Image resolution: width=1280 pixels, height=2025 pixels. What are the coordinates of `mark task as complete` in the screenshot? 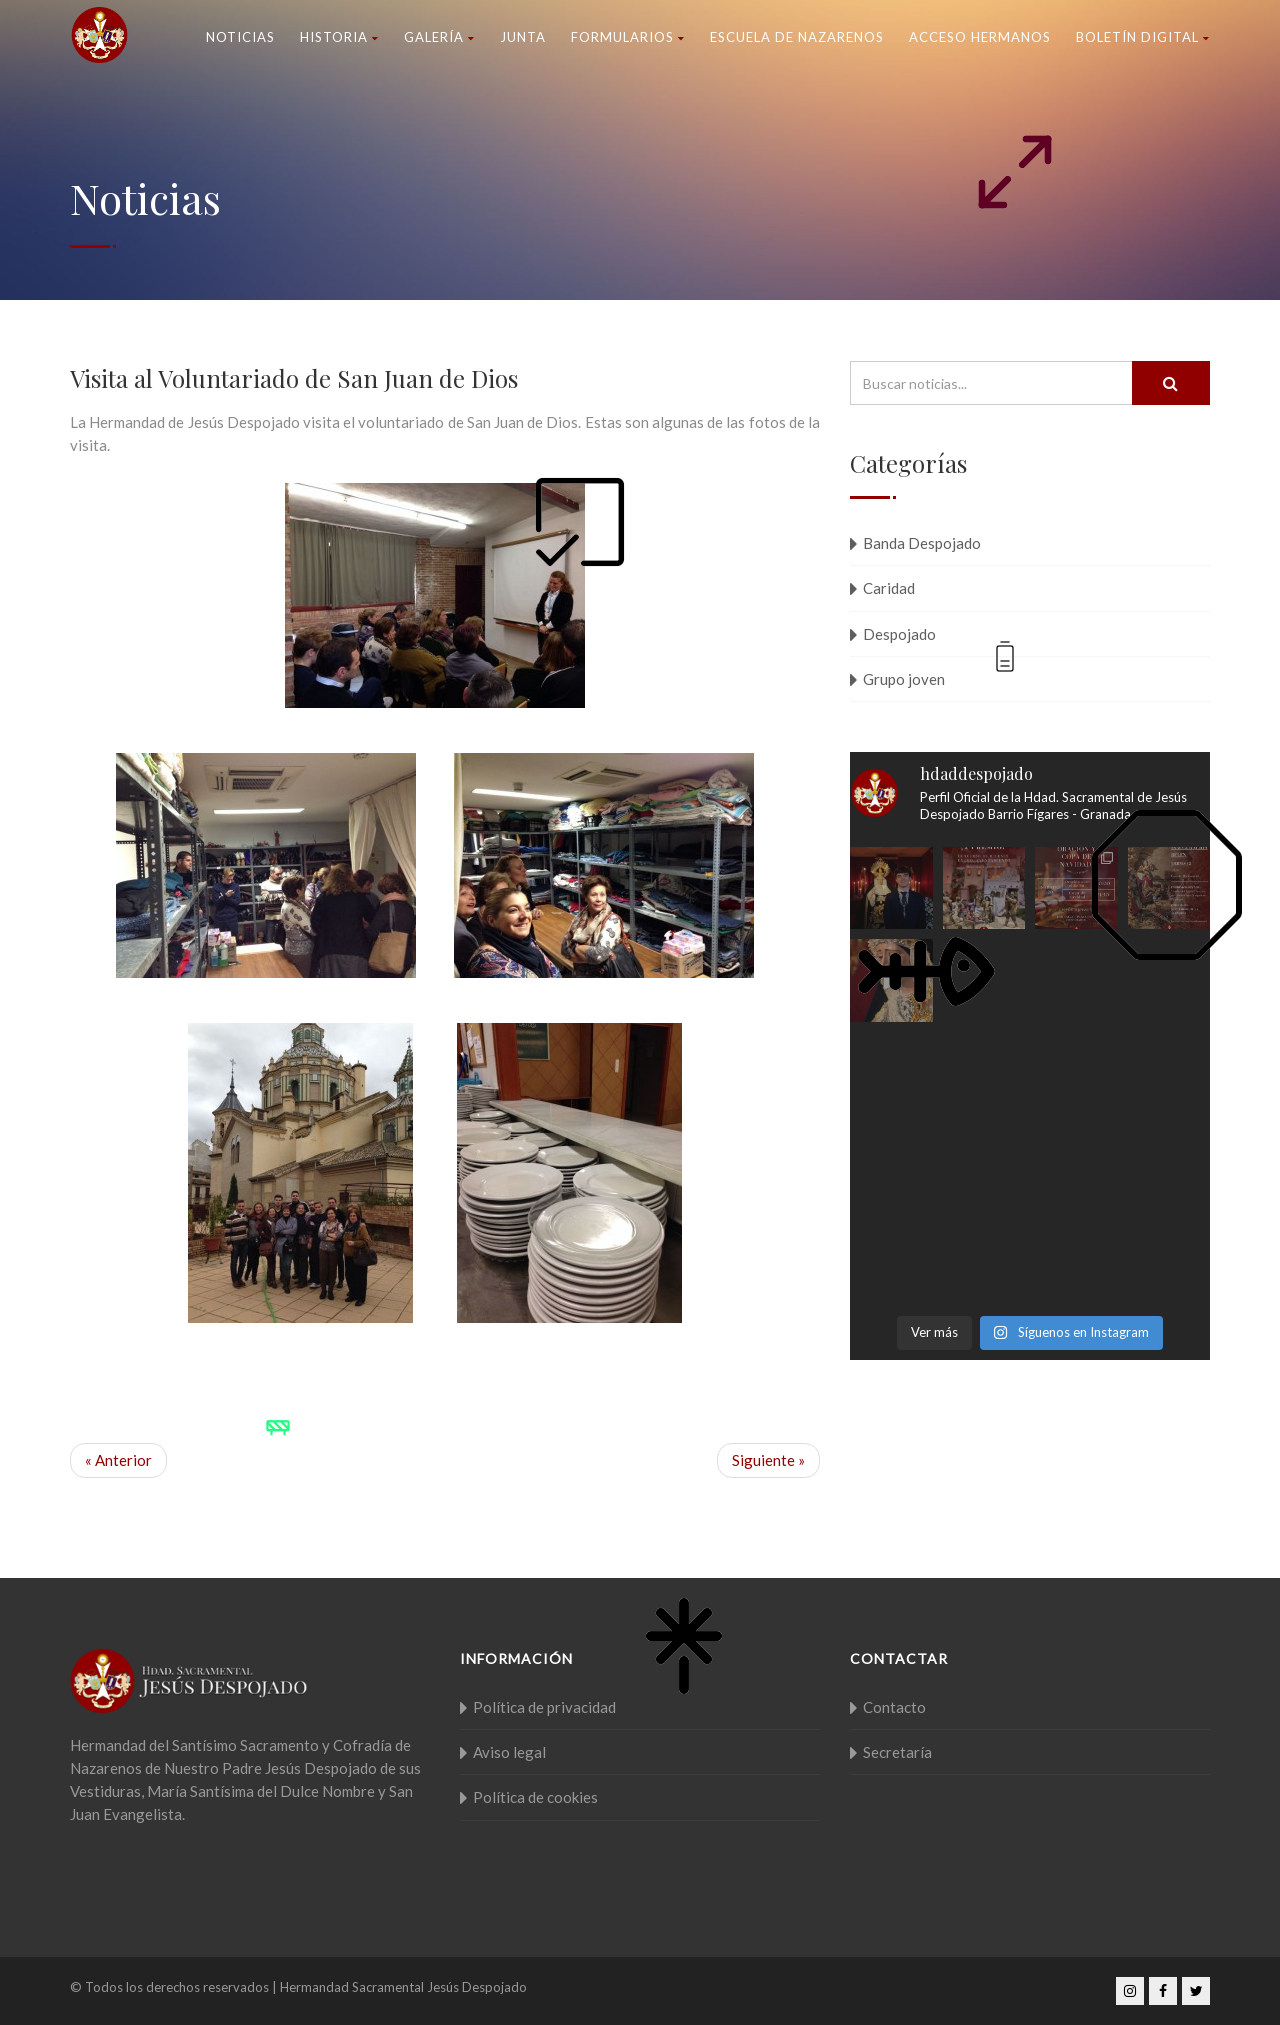 It's located at (580, 522).